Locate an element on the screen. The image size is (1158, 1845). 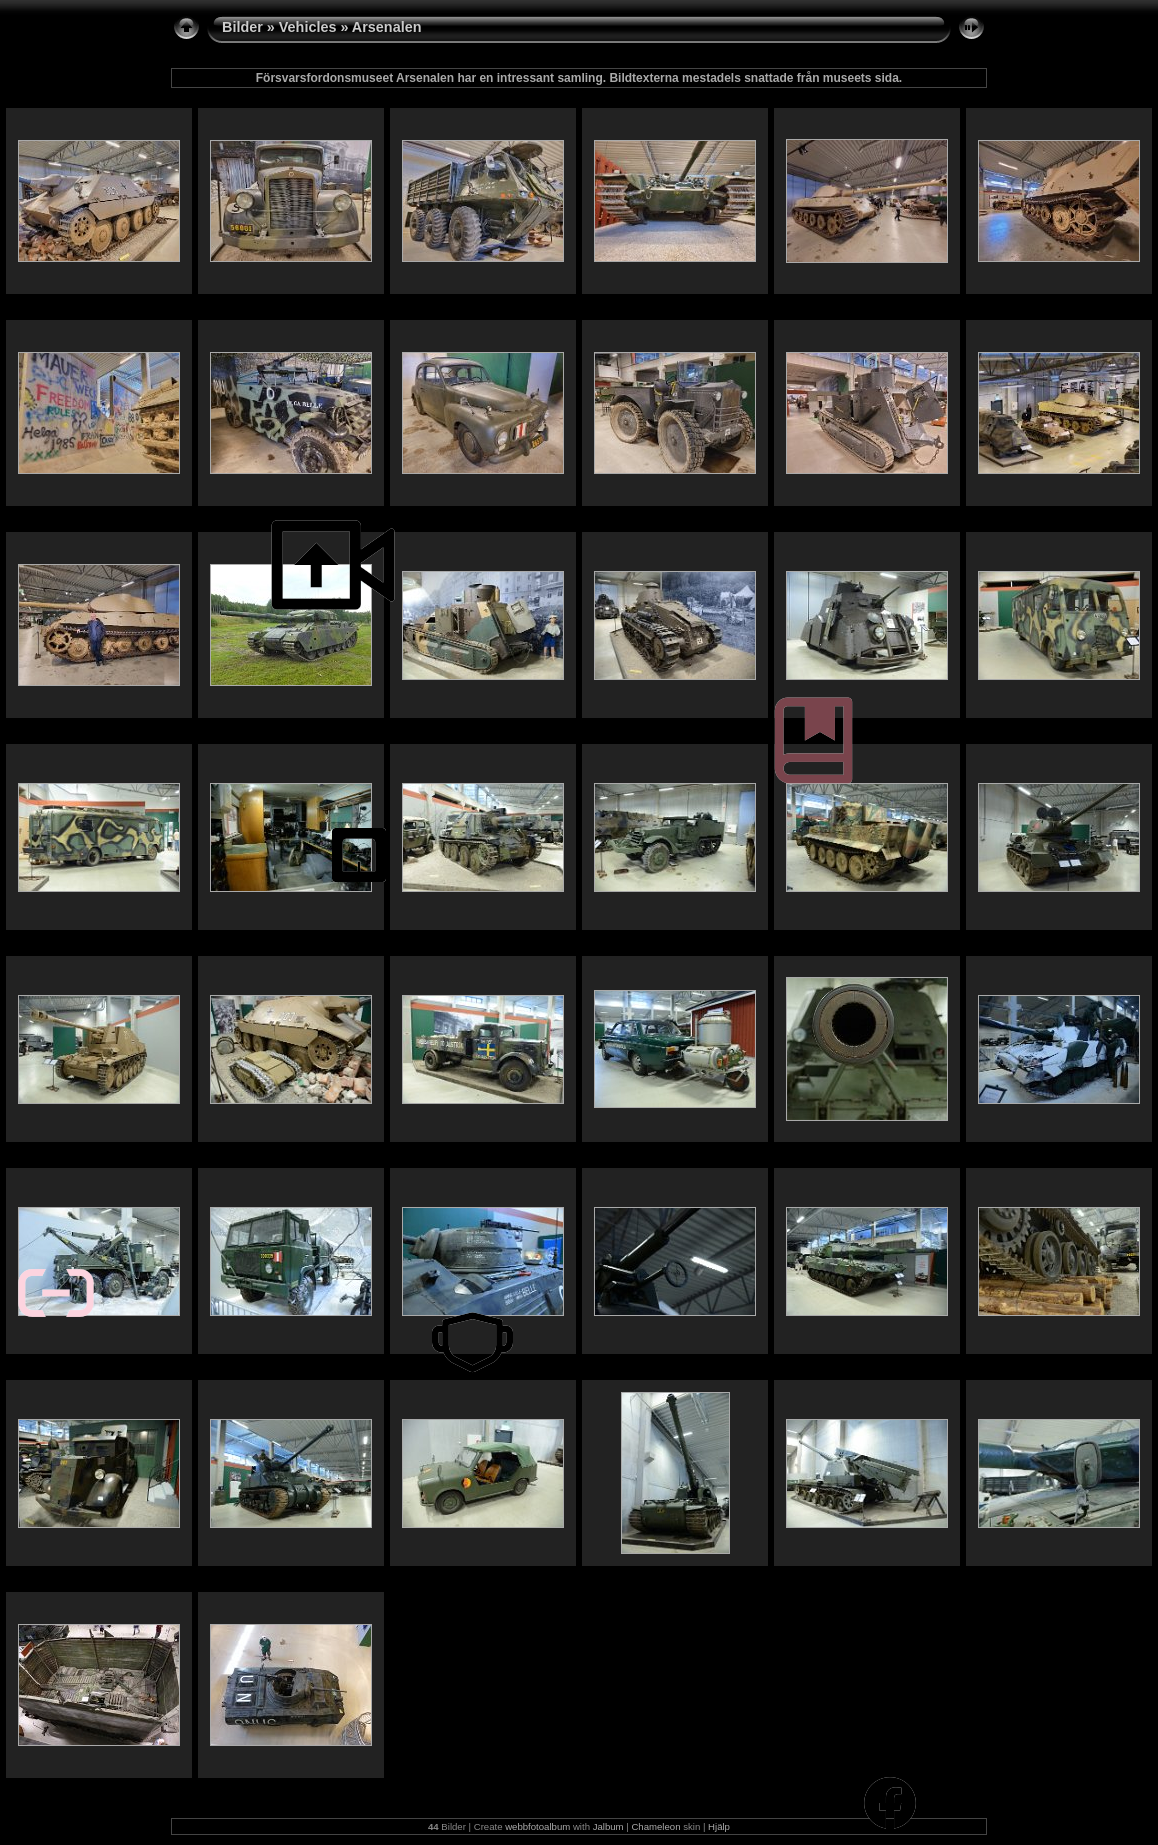
astral brand logo is located at coordinates (359, 855).